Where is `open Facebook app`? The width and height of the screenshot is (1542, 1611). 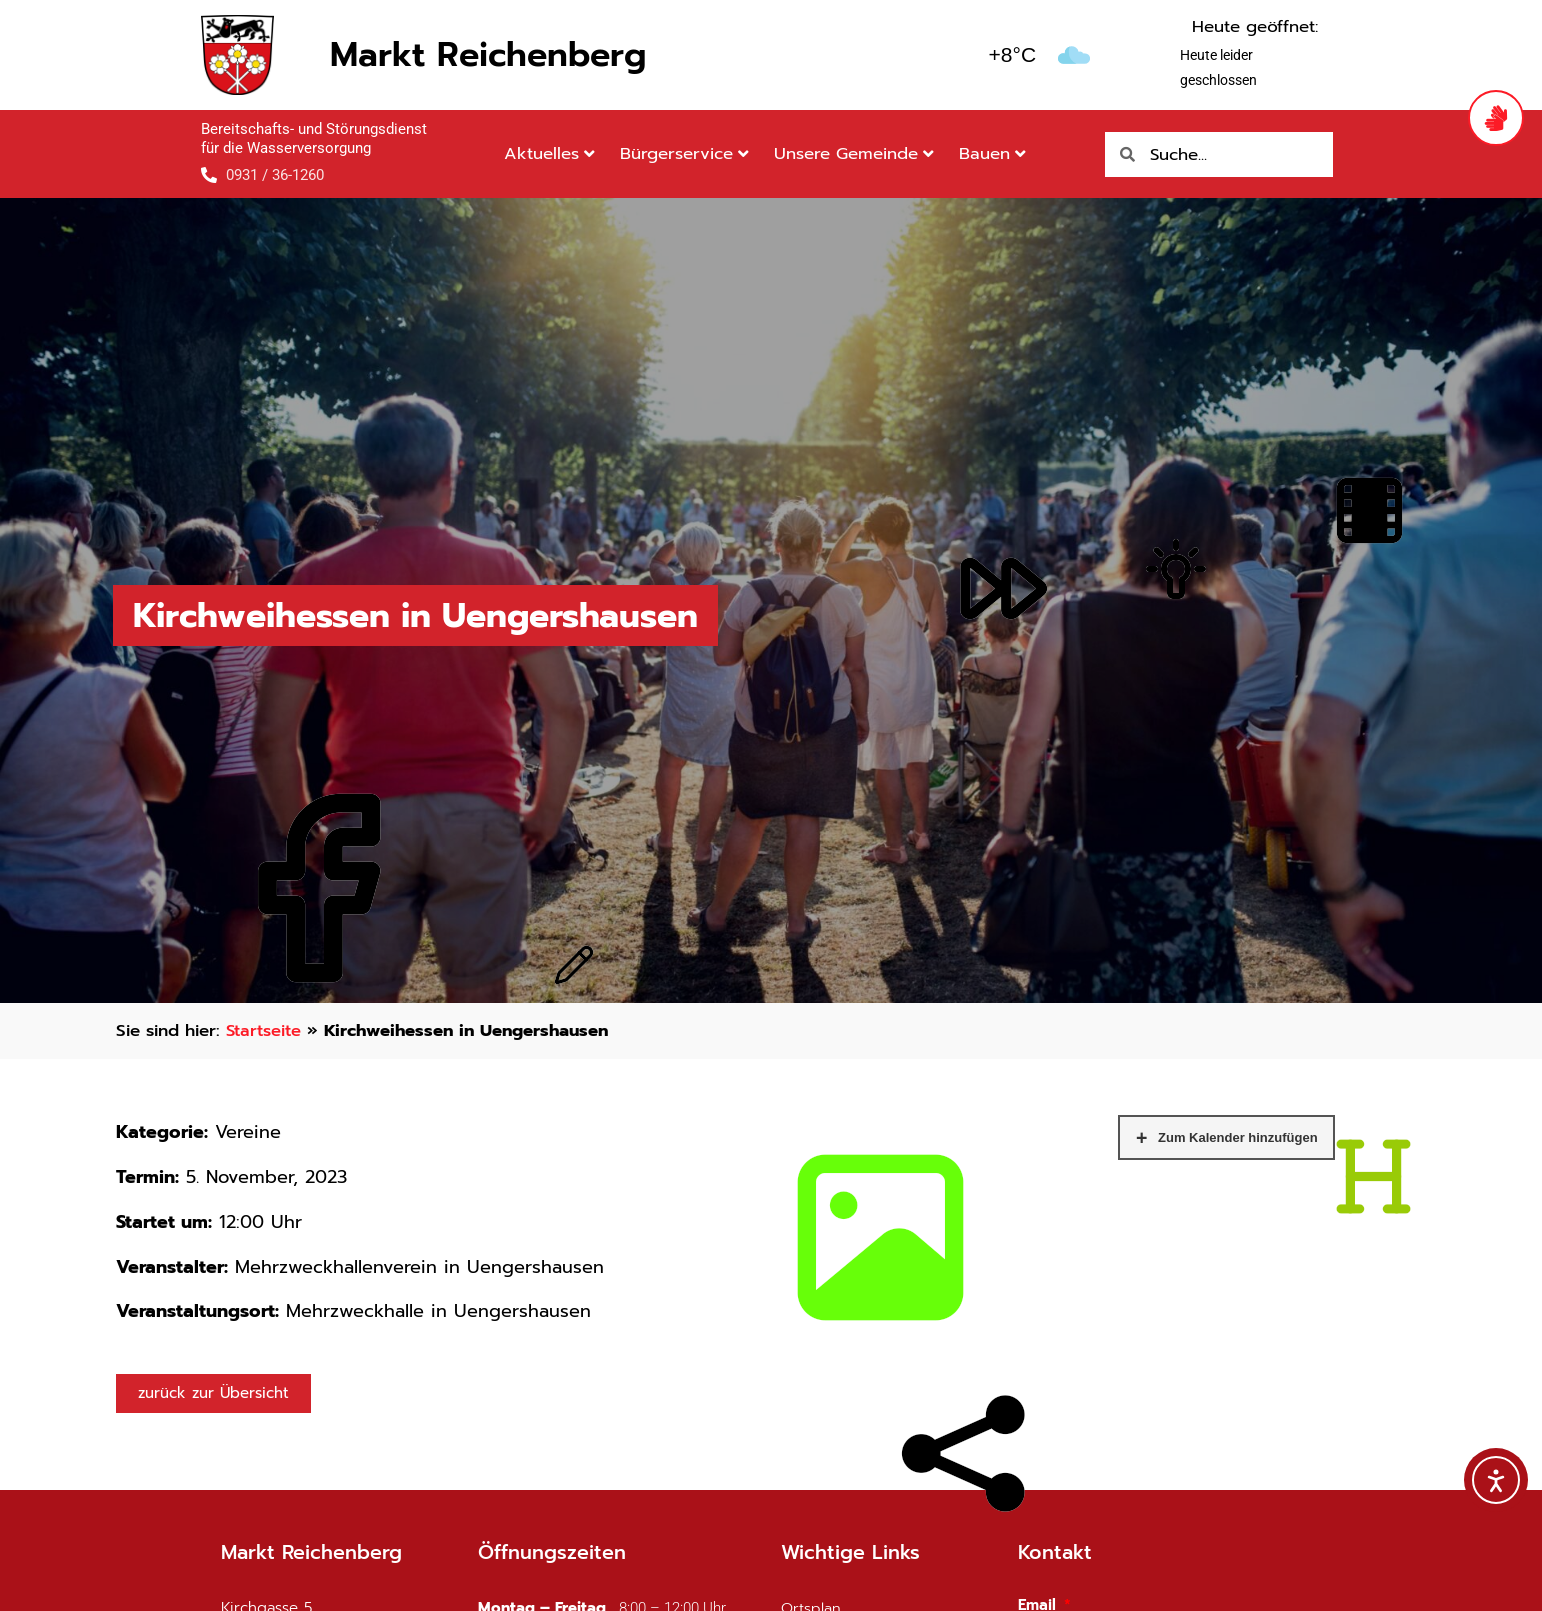
open Facebook app is located at coordinates (324, 888).